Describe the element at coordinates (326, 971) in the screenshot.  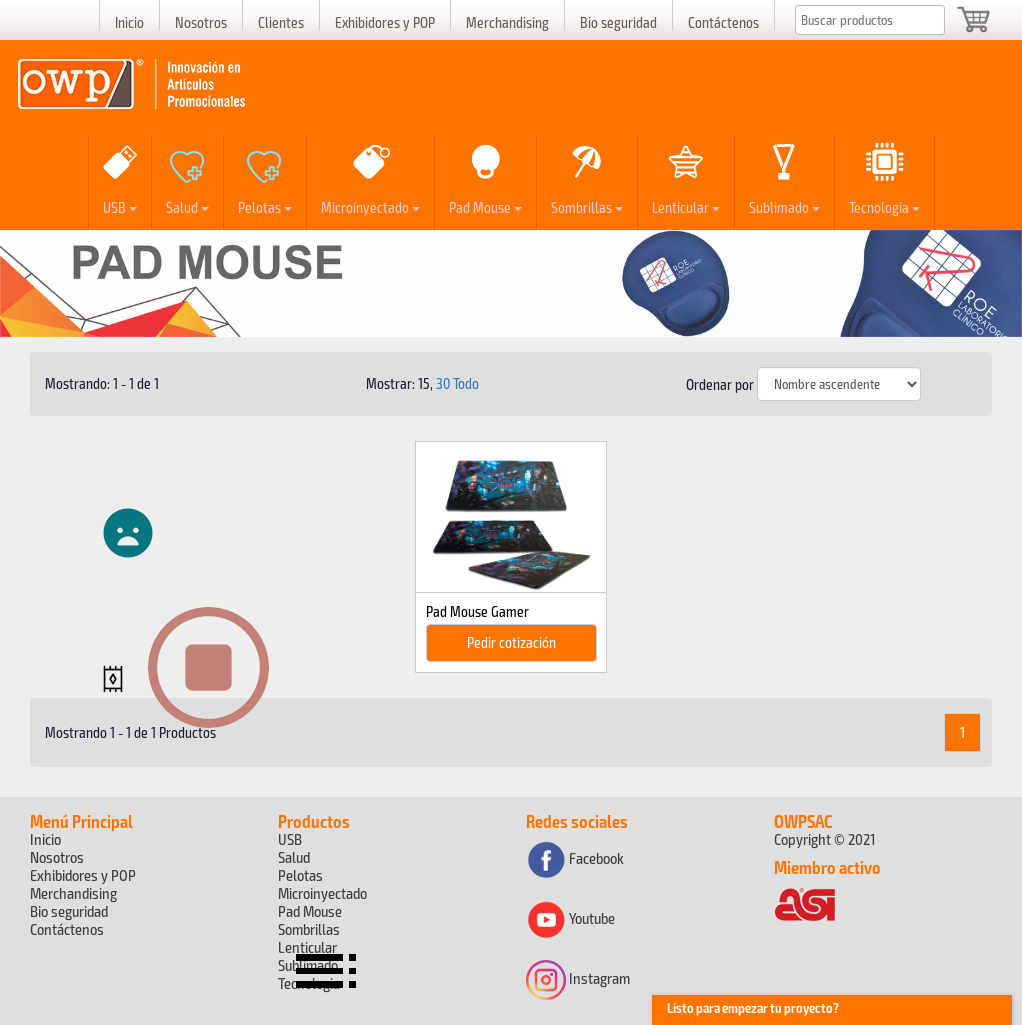
I see `view table of contents` at that location.